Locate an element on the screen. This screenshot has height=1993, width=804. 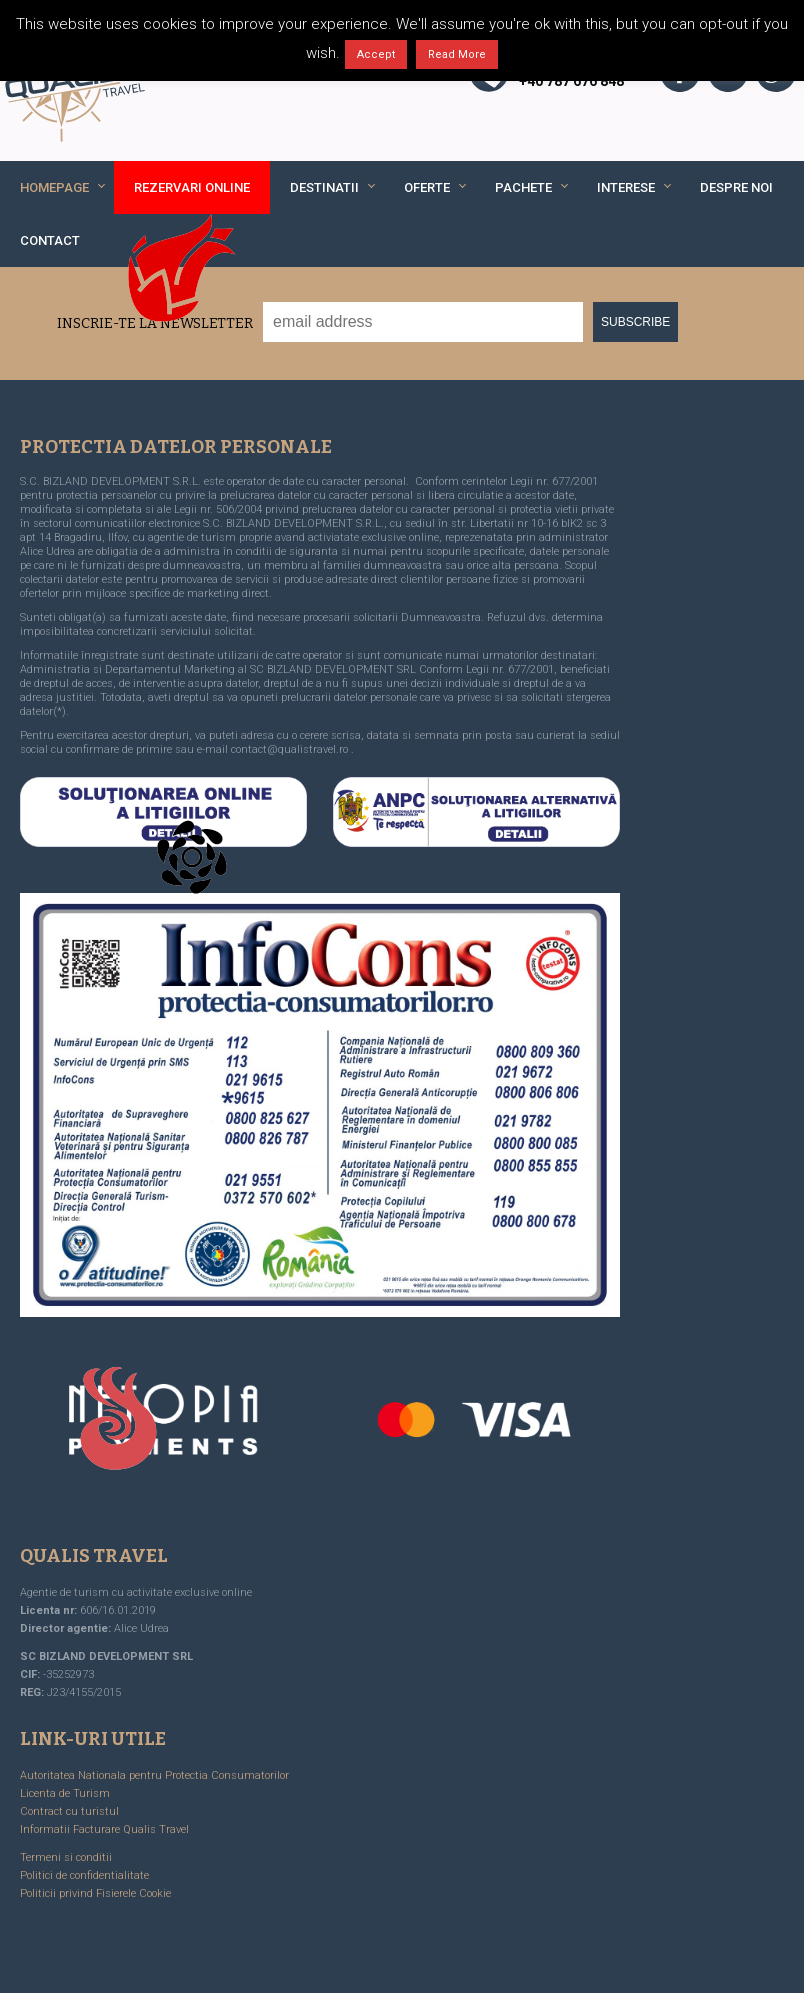
indicates weather effect active in game is located at coordinates (118, 1418).